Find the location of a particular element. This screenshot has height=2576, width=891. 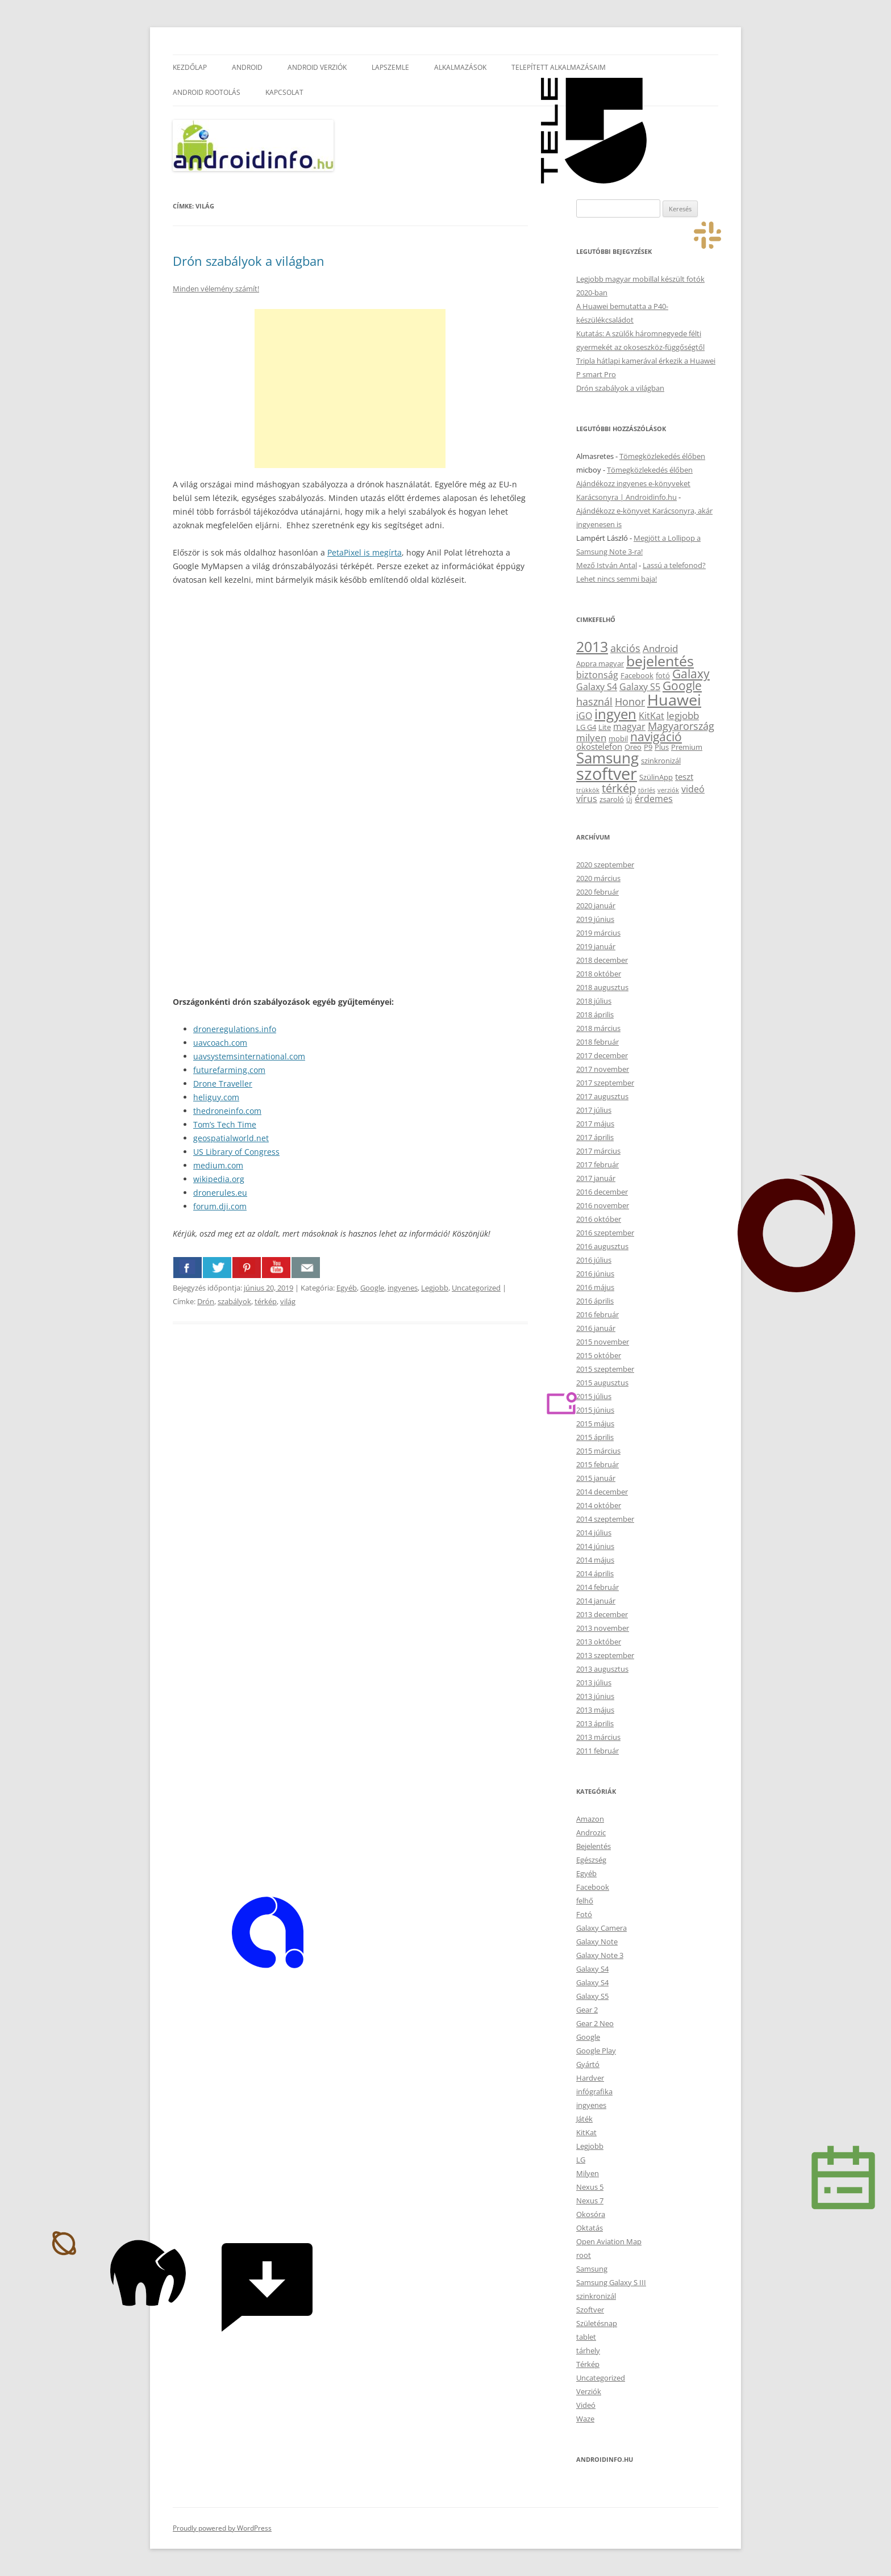

launch MAMP local server application is located at coordinates (148, 2273).